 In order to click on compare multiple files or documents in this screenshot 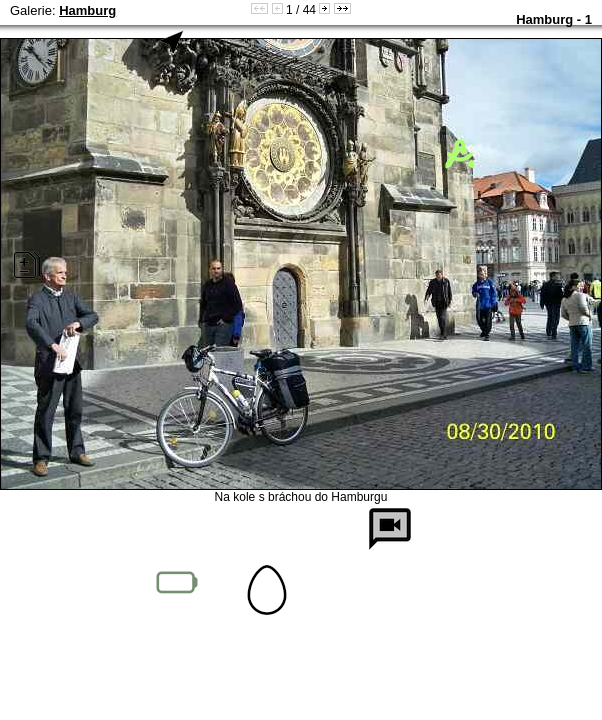, I will do `click(25, 265)`.